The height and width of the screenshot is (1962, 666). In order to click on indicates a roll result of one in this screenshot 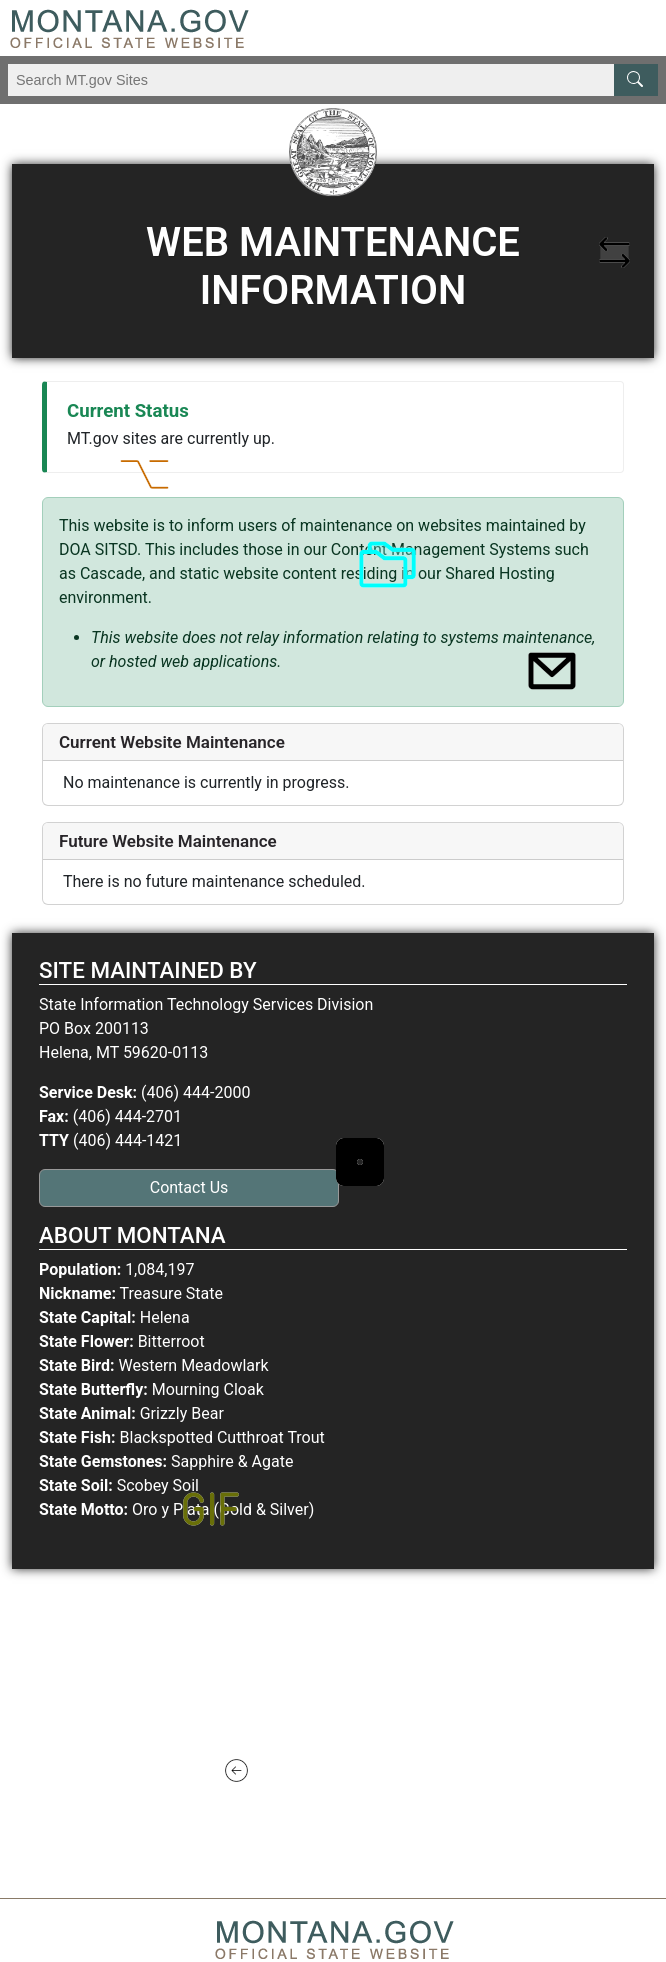, I will do `click(360, 1162)`.